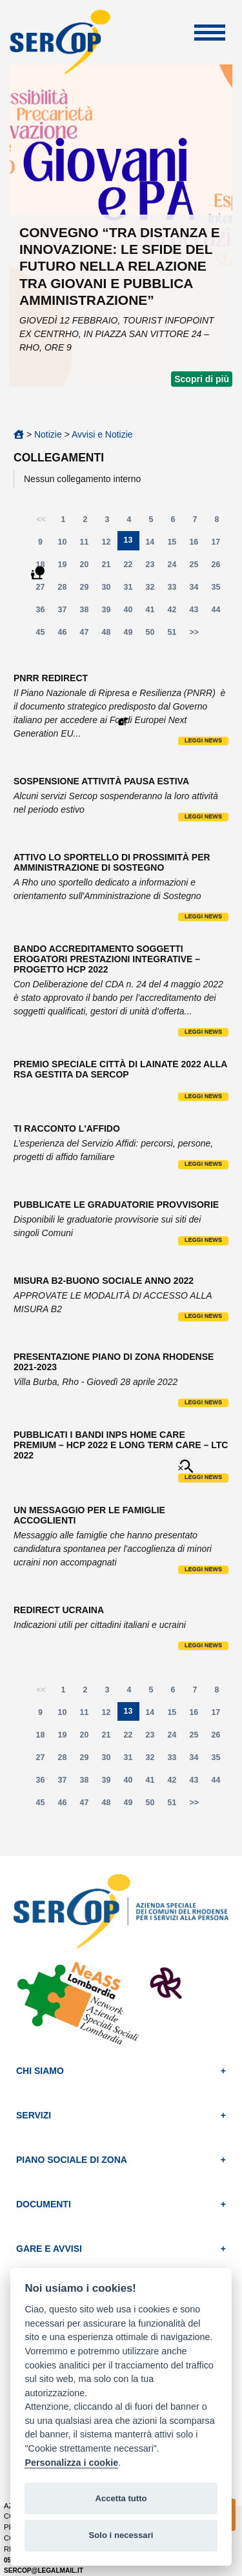  Describe the element at coordinates (123, 721) in the screenshot. I see `view your home address or primary location` at that location.